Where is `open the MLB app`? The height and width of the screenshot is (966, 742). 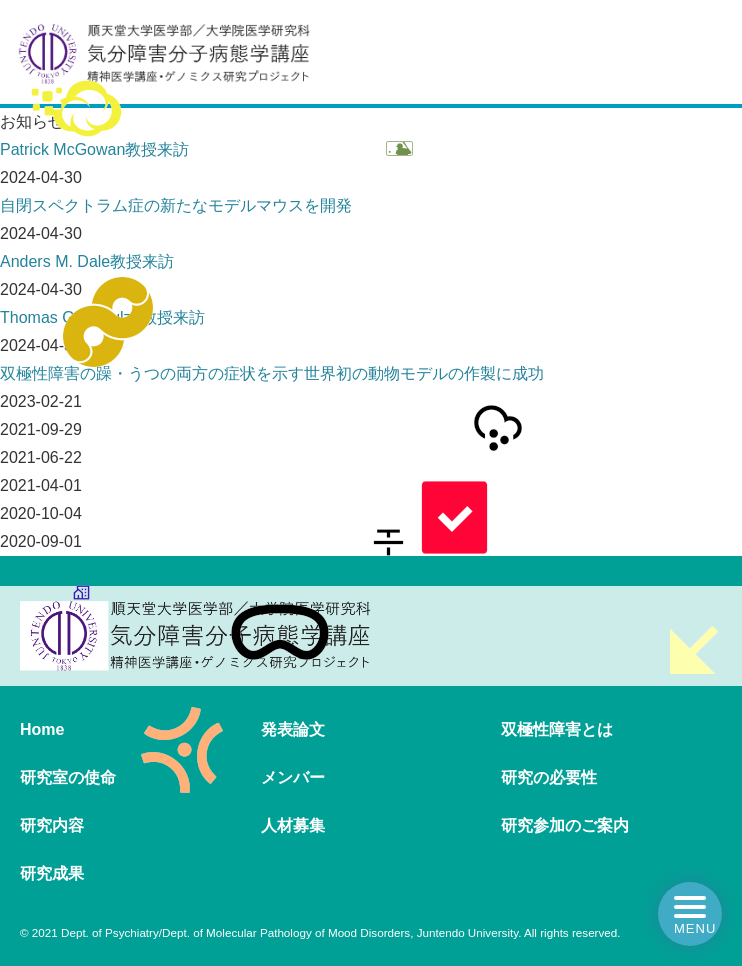 open the MLB app is located at coordinates (399, 148).